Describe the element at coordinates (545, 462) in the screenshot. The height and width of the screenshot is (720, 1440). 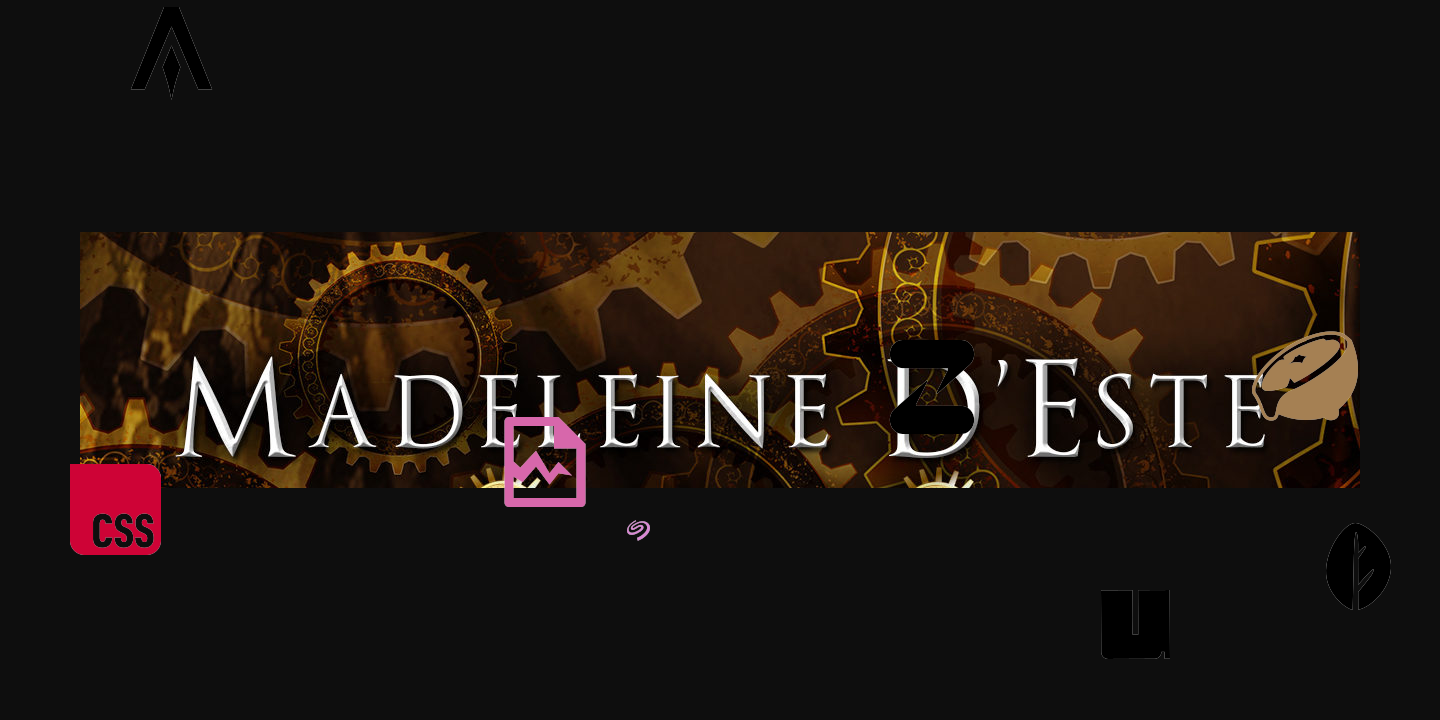
I see `indicates a corrupted or damaged file` at that location.